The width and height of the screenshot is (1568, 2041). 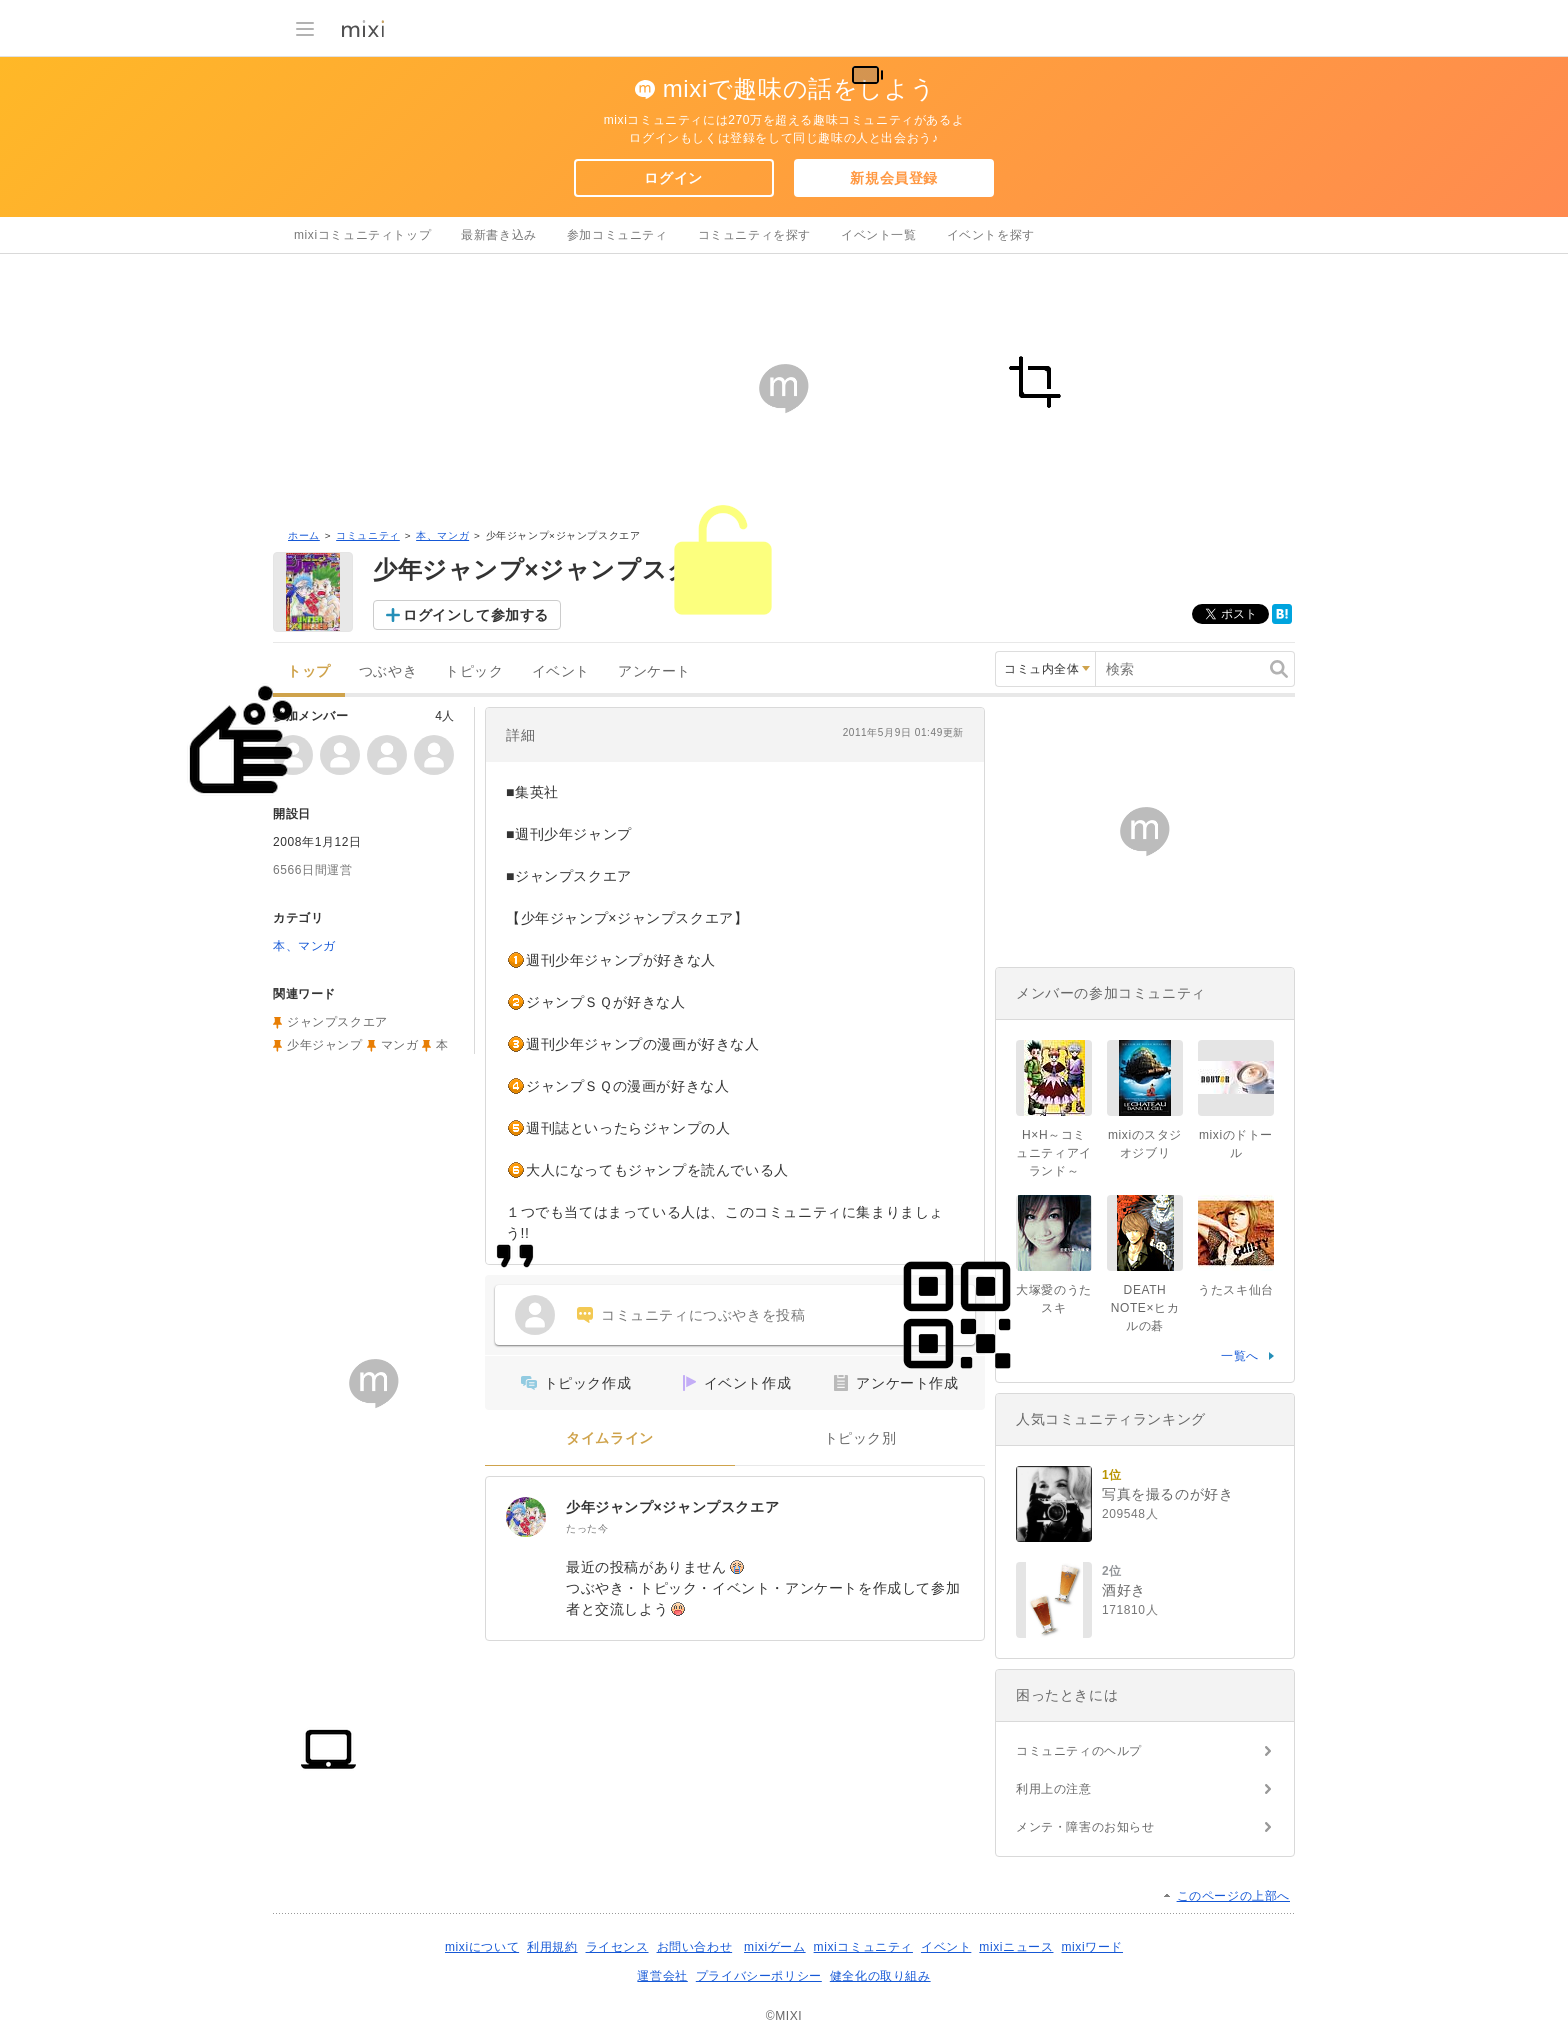 I want to click on crop an image, so click(x=1035, y=382).